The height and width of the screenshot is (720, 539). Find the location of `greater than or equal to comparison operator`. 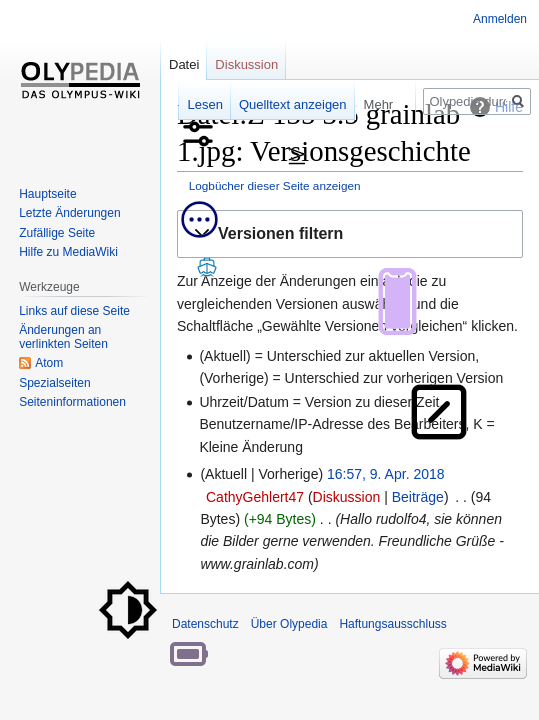

greater than or equal to comparison operator is located at coordinates (296, 156).